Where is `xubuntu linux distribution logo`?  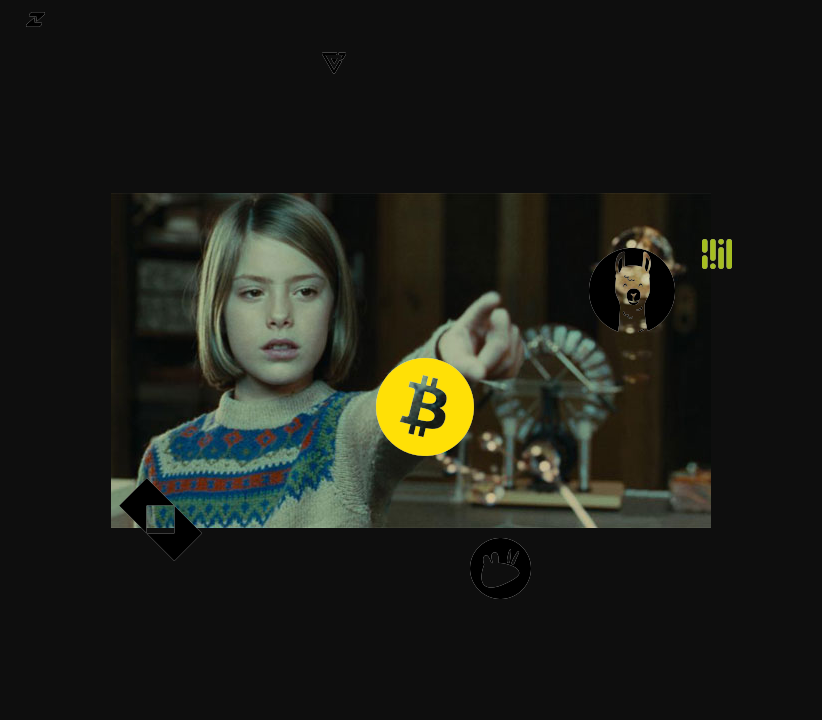
xubuntu linux distribution logo is located at coordinates (500, 568).